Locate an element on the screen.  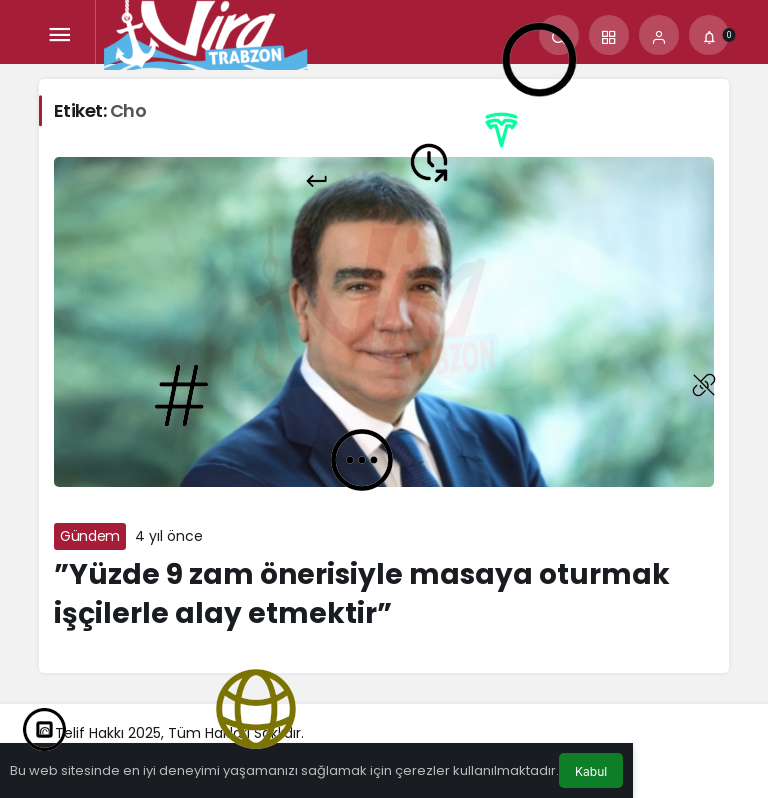
share a scheduled event or time is located at coordinates (429, 162).